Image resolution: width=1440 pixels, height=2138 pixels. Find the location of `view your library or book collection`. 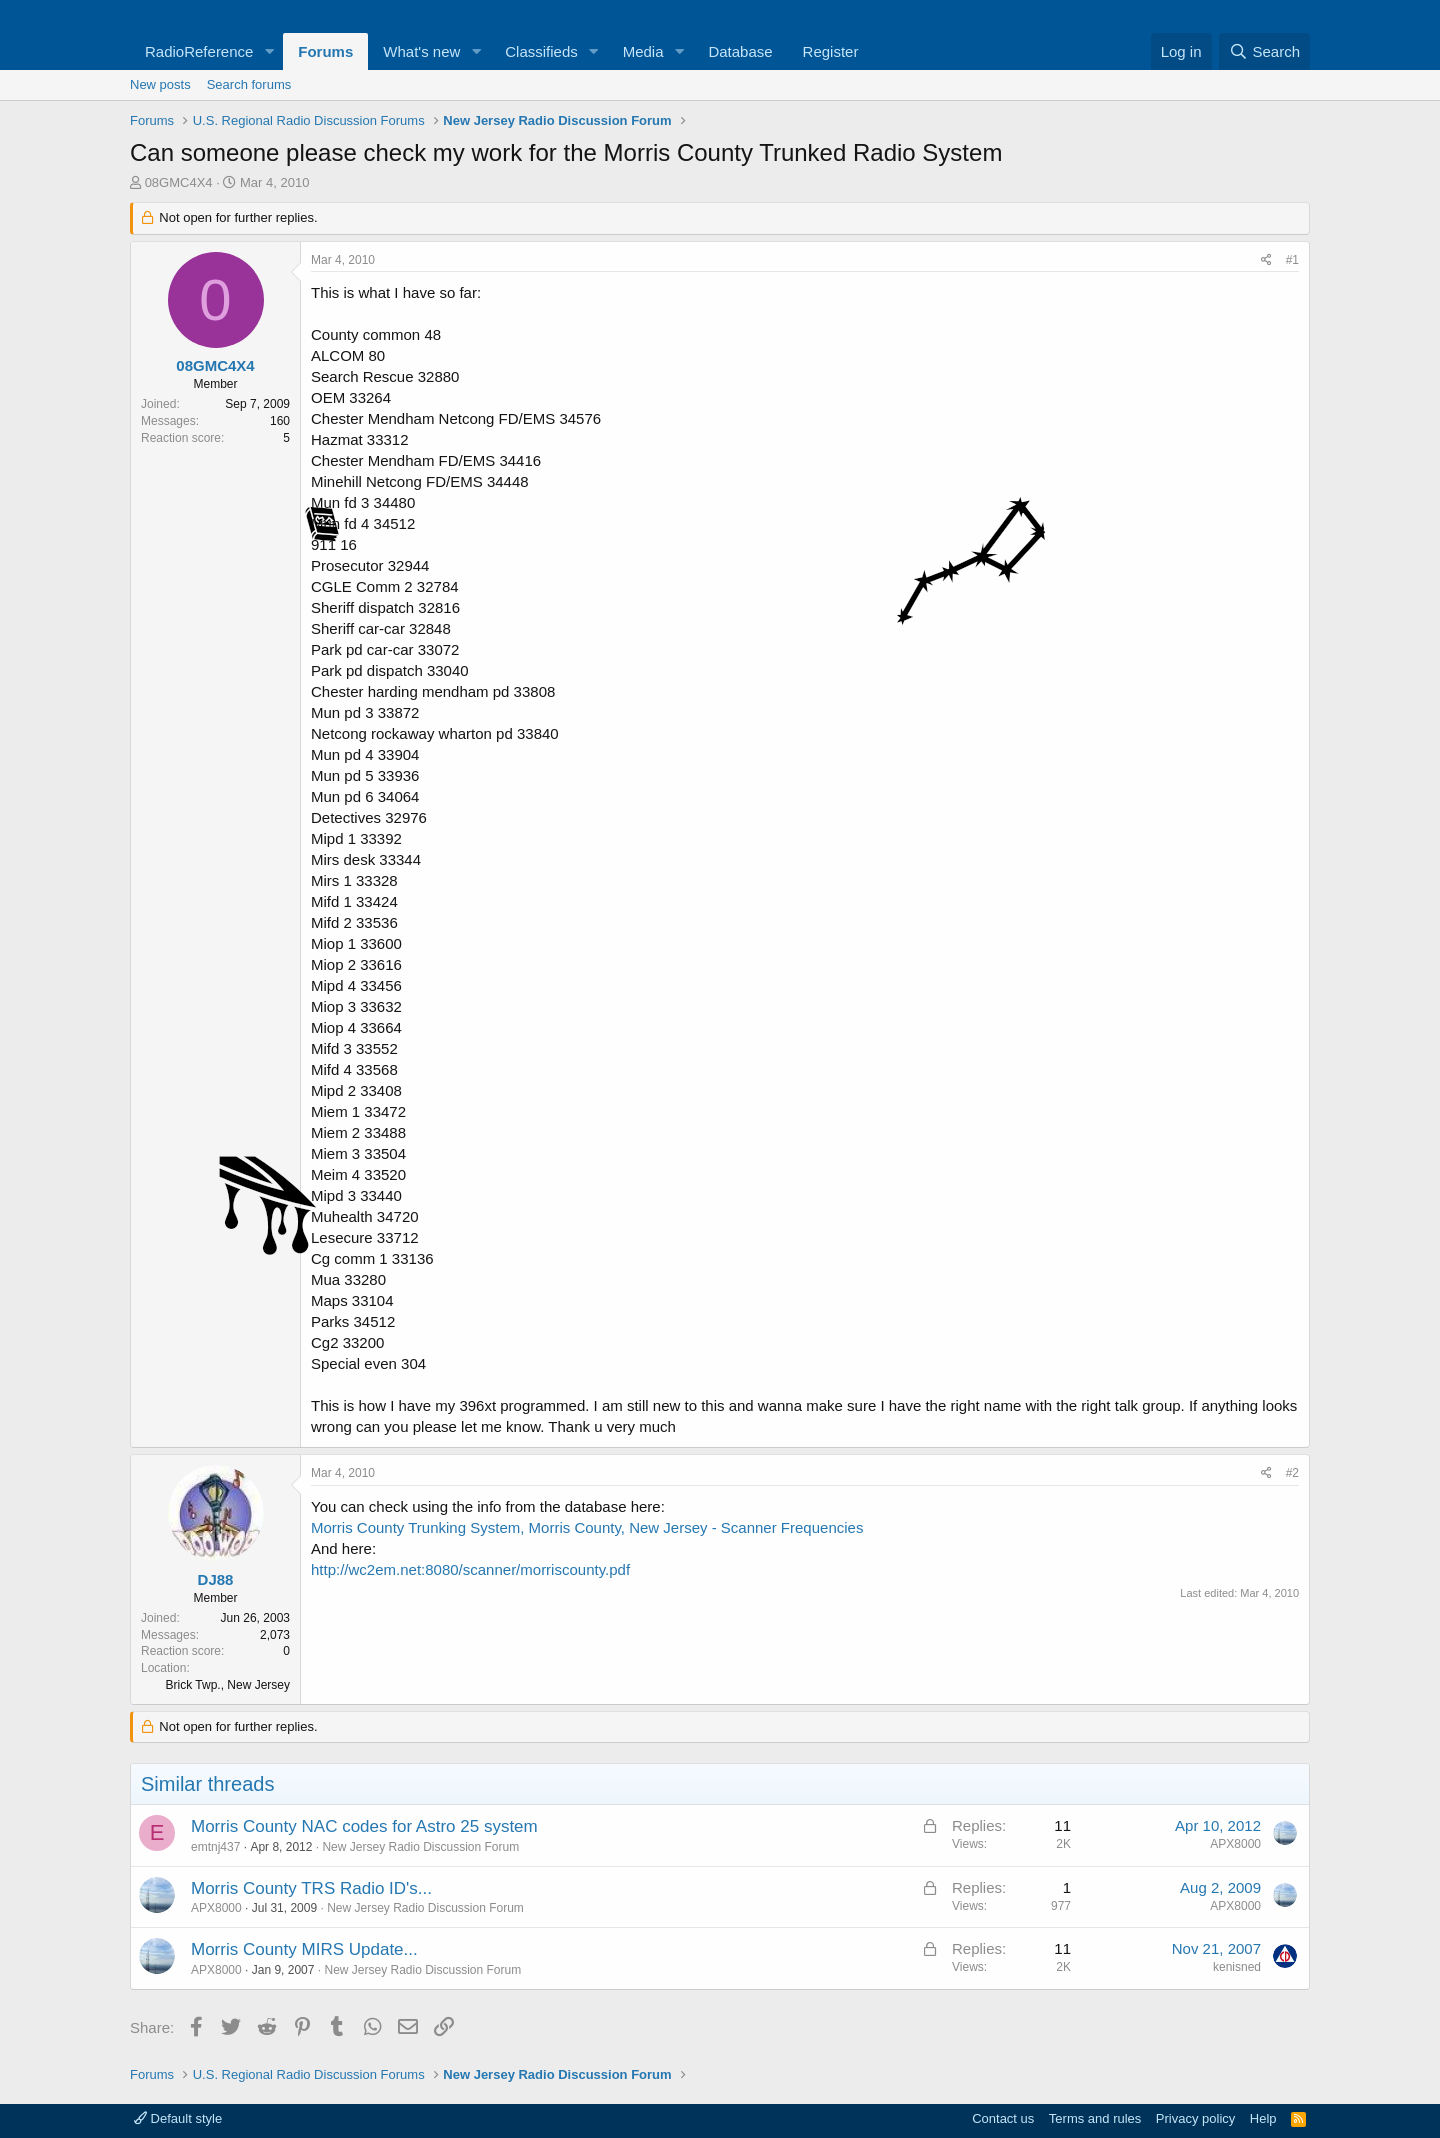

view your library or book collection is located at coordinates (322, 524).